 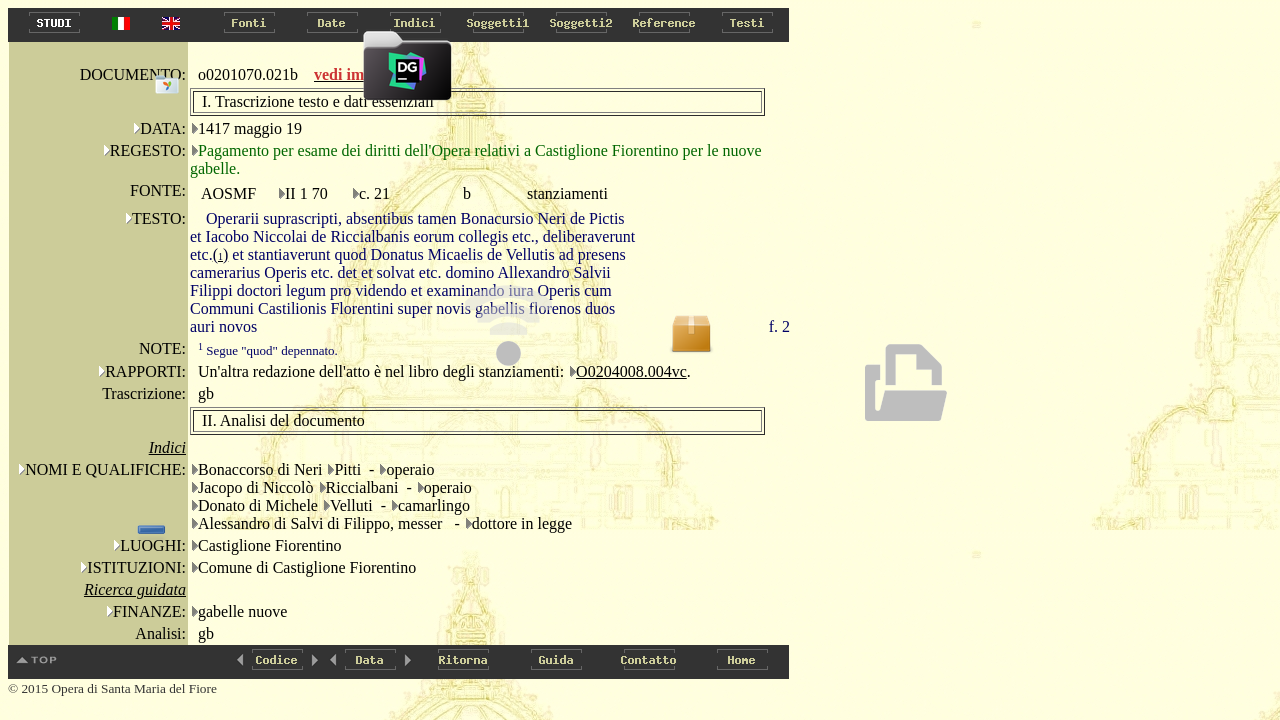 What do you see at coordinates (508, 322) in the screenshot?
I see `indicates weak wireless network signal strength` at bounding box center [508, 322].